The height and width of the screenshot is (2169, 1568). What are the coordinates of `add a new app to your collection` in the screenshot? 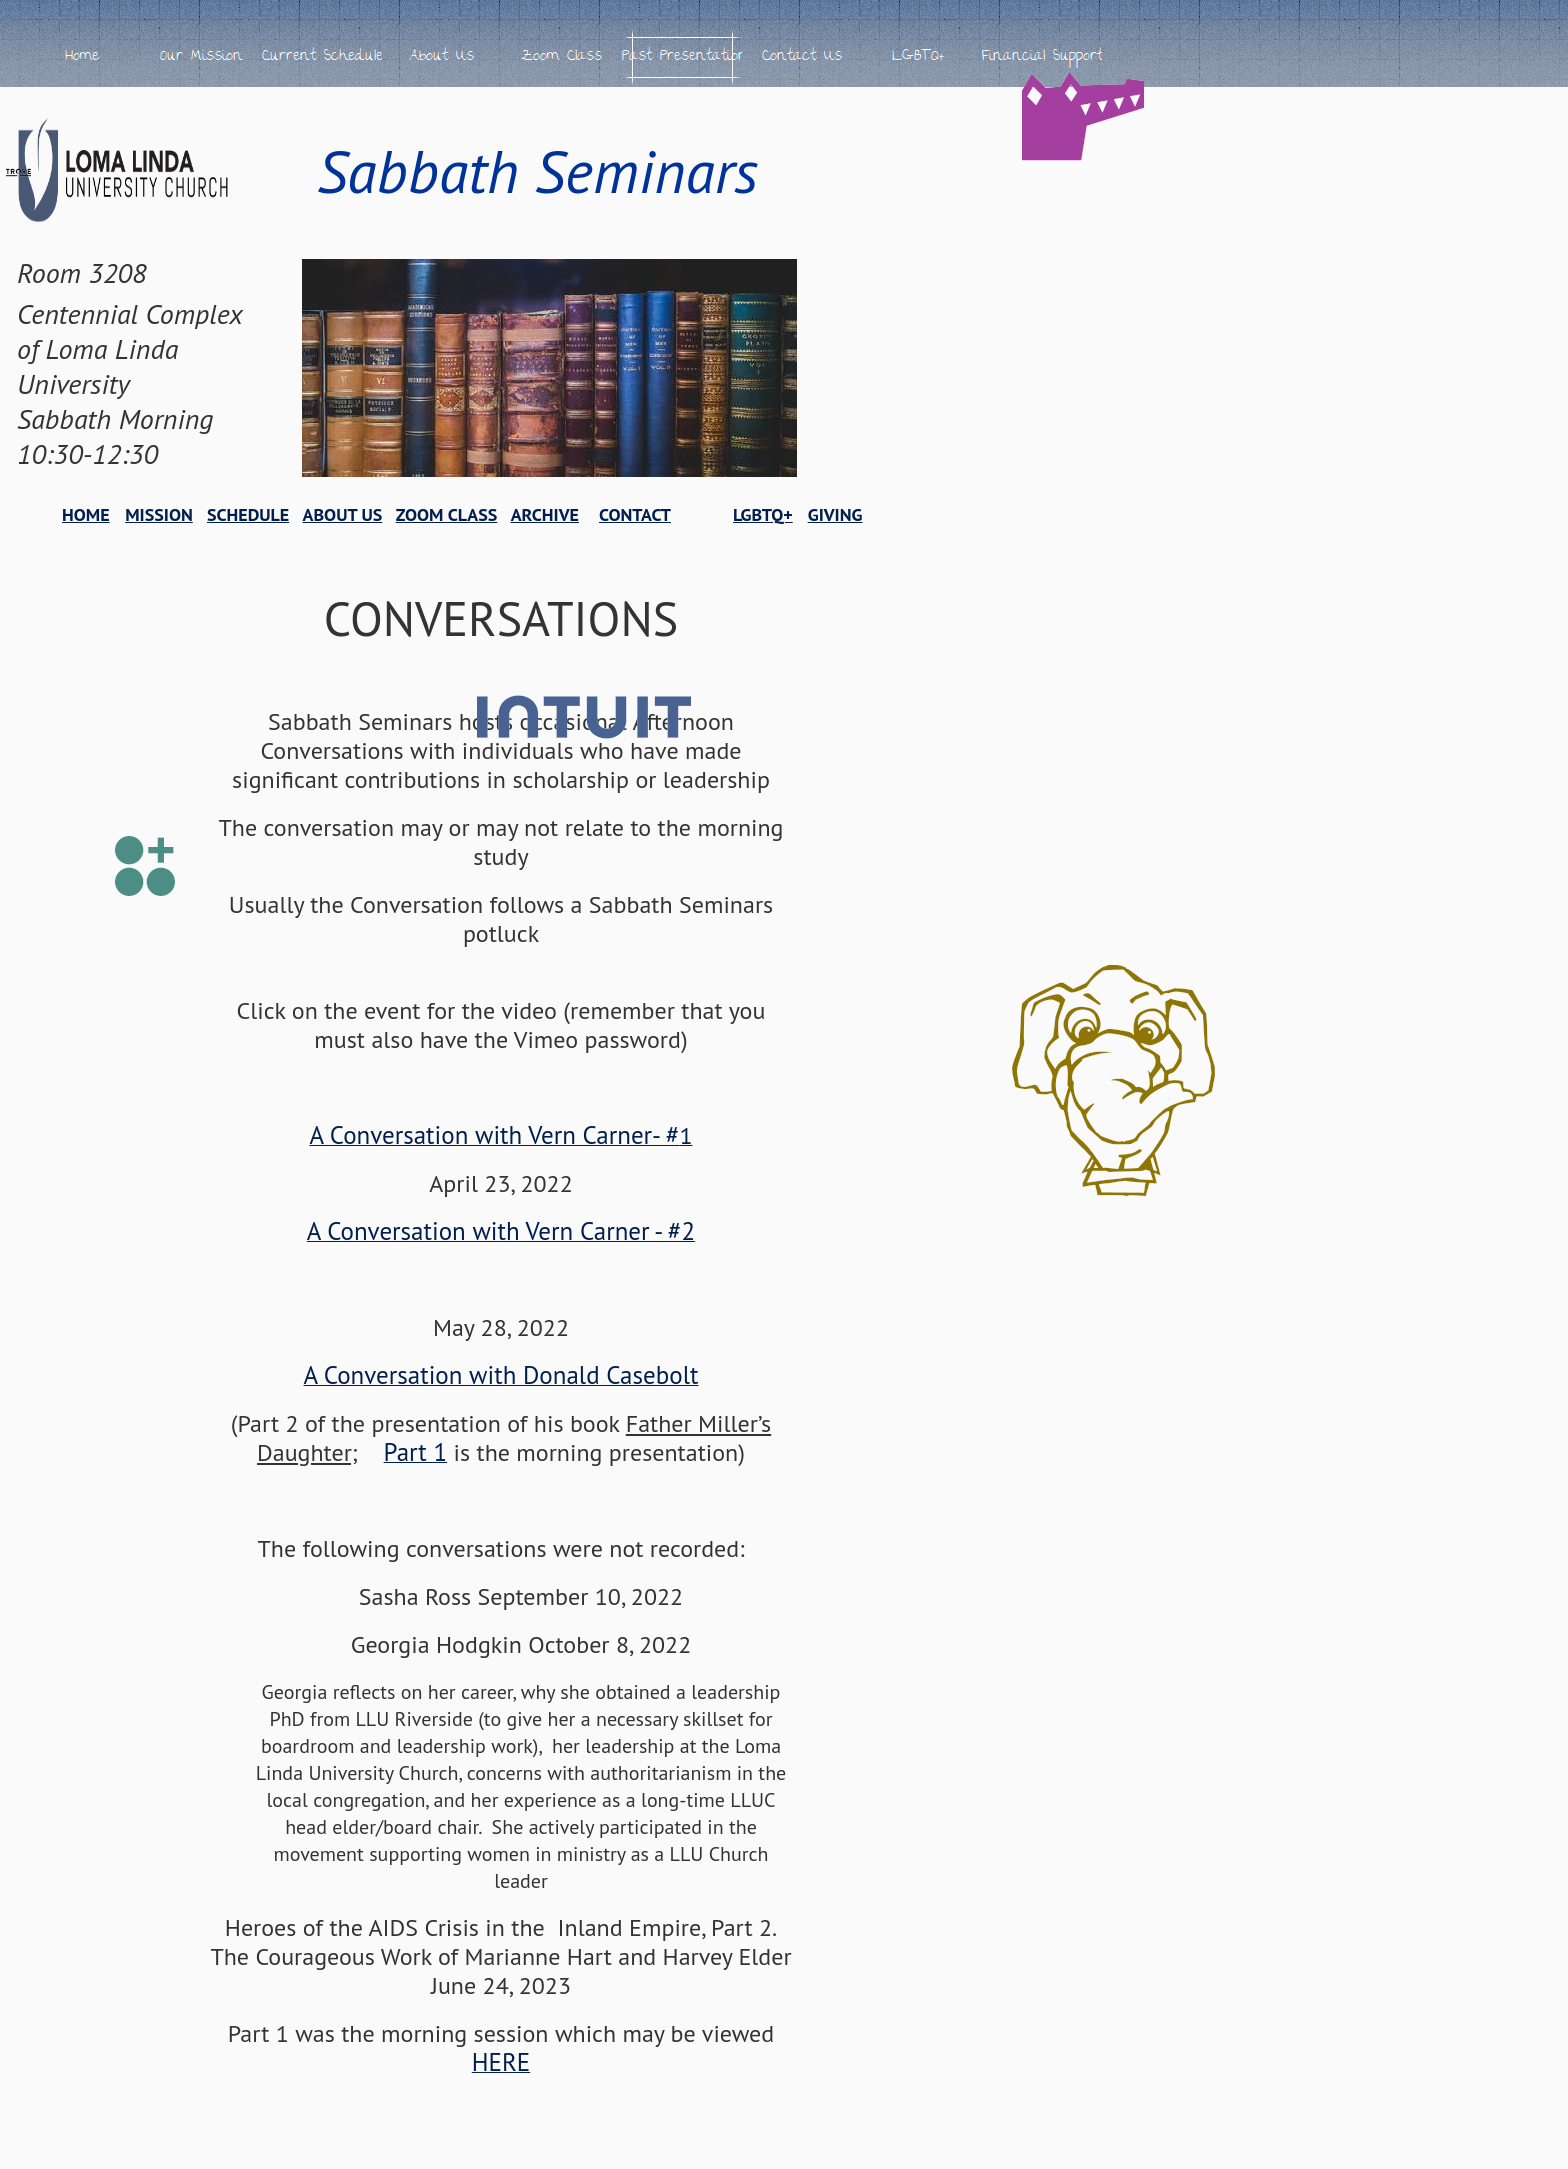 It's located at (145, 866).